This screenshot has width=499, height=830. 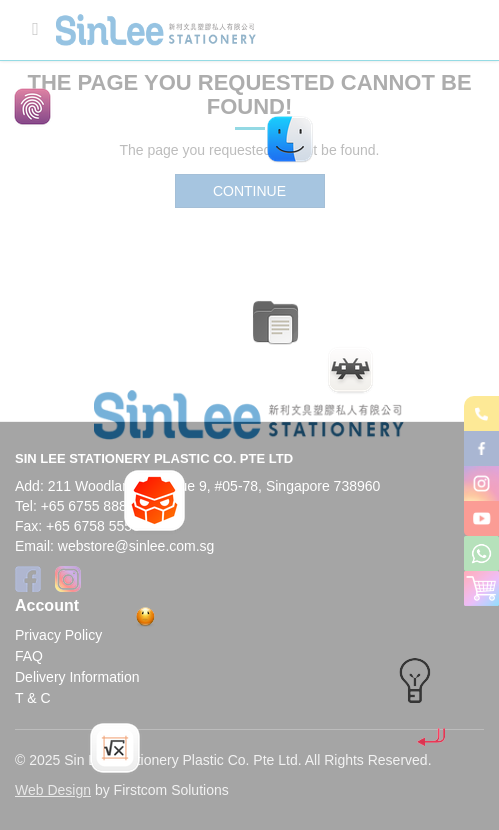 What do you see at coordinates (413, 680) in the screenshot?
I see `access object emojis and symbols` at bounding box center [413, 680].